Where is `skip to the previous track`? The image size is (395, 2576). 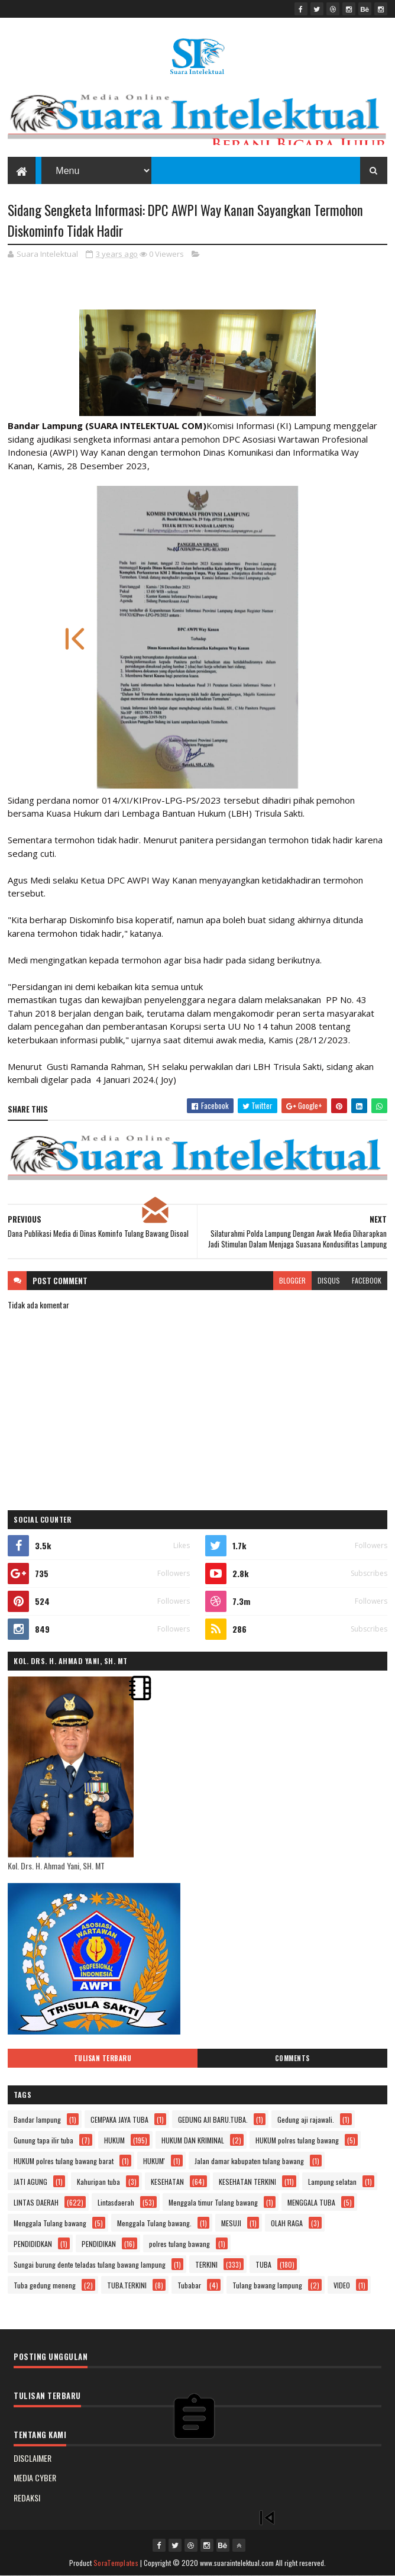 skip to the previous track is located at coordinates (267, 2517).